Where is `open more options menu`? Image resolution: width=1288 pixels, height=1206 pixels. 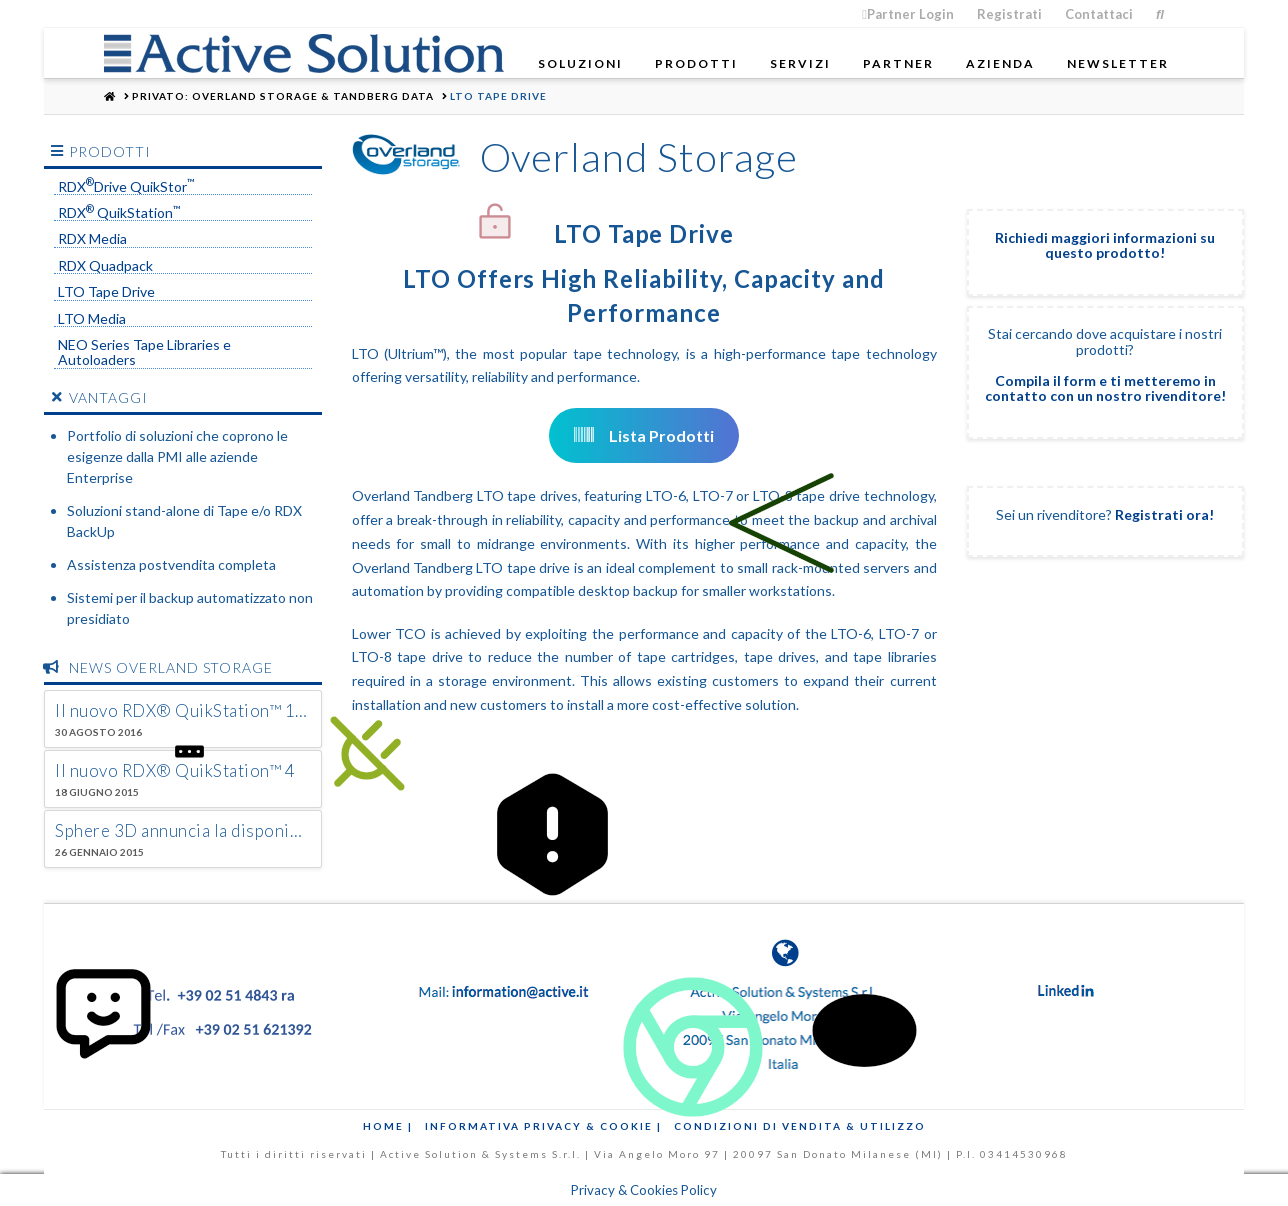
open more options menu is located at coordinates (189, 751).